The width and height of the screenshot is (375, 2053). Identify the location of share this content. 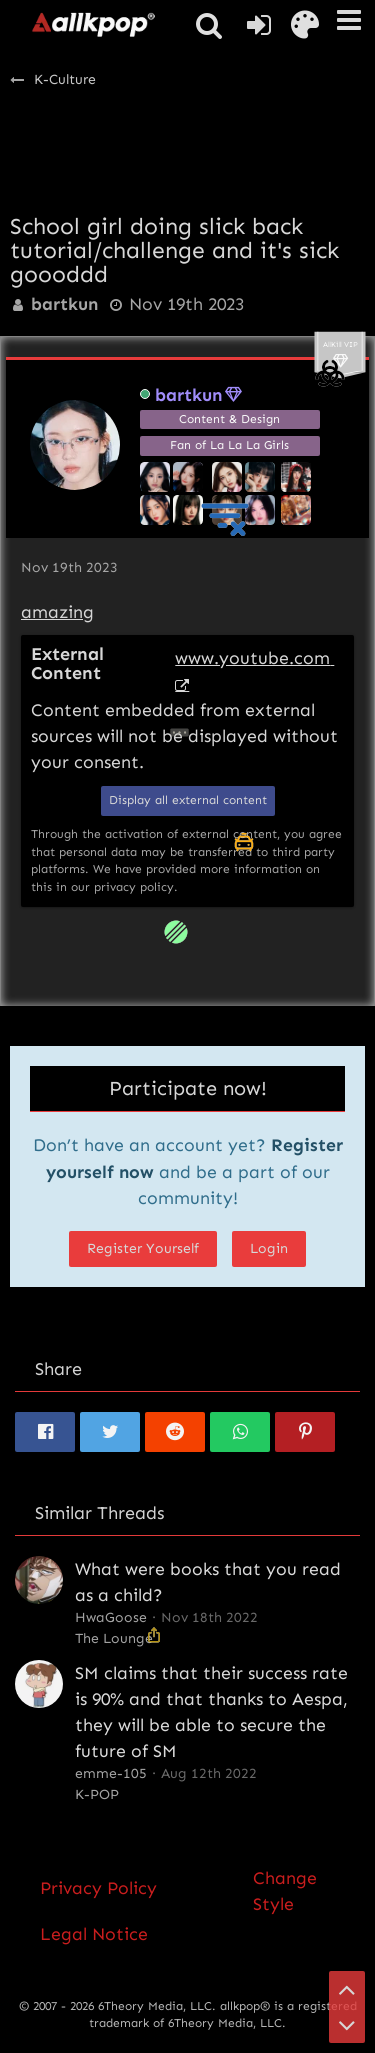
(154, 1635).